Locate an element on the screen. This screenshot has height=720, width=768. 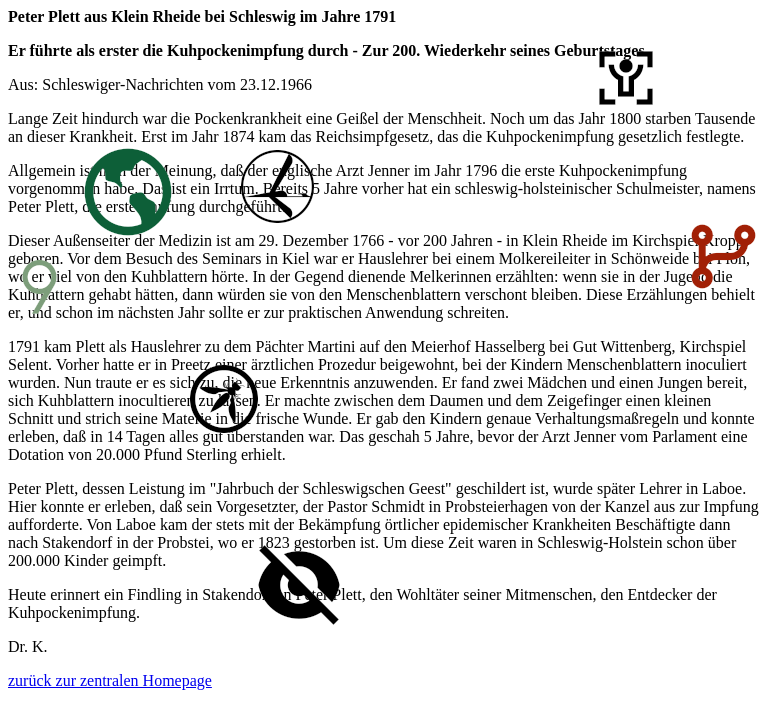
switch to global or worldwide view is located at coordinates (128, 192).